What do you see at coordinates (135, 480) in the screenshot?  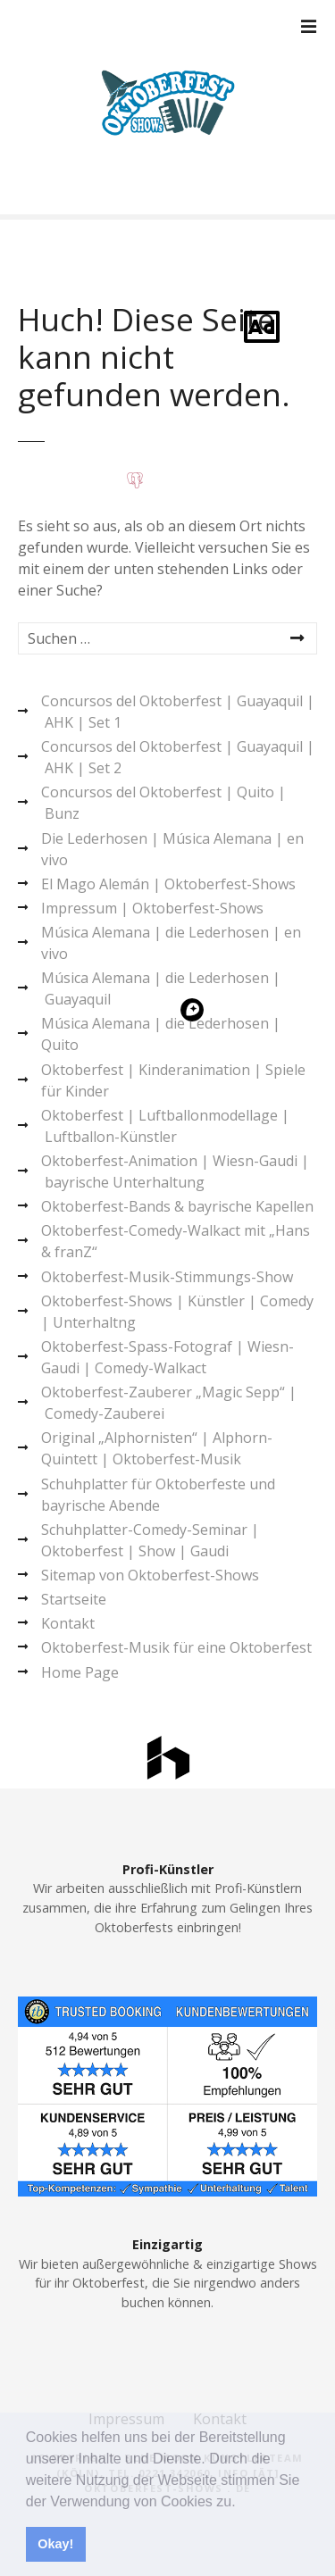 I see `PostgreSQL database logo` at bounding box center [135, 480].